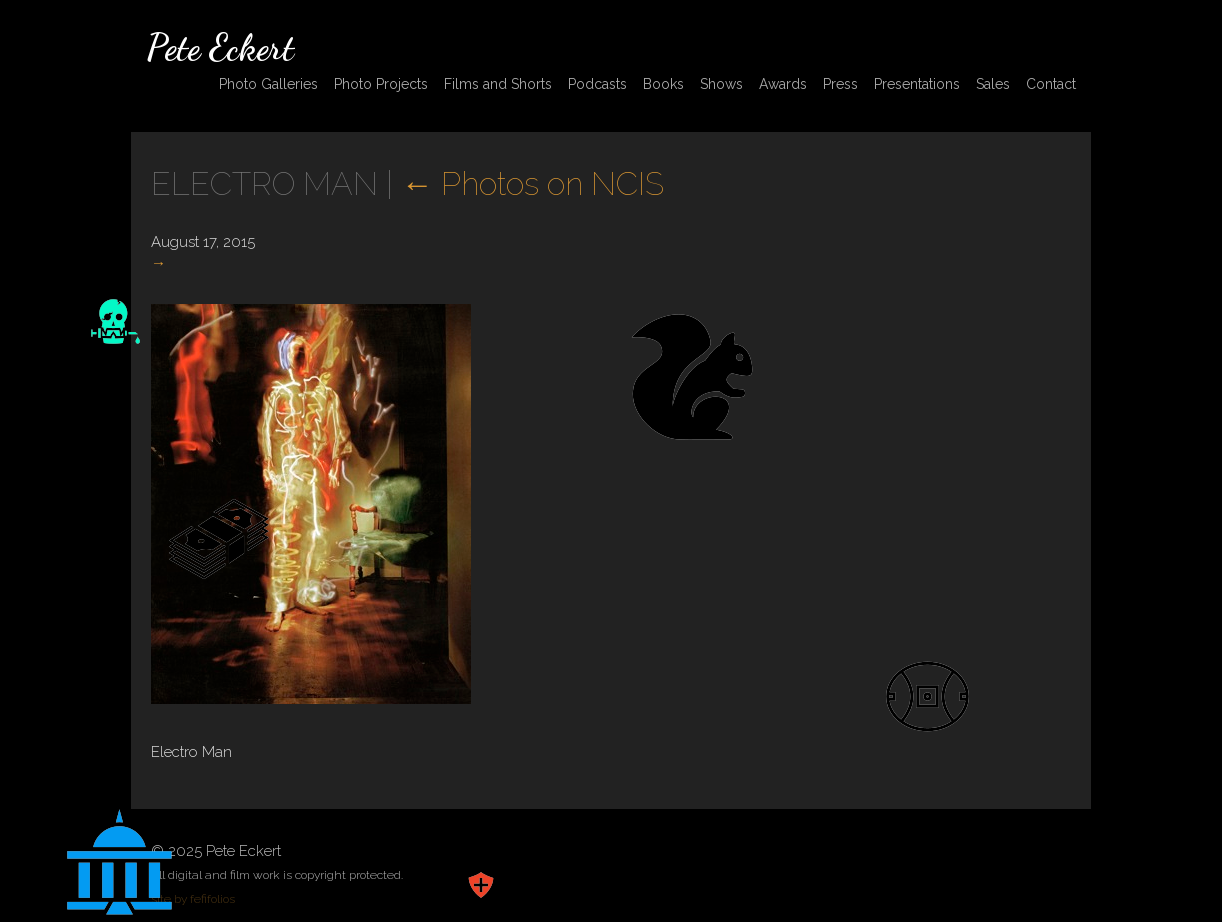 The height and width of the screenshot is (922, 1222). Describe the element at coordinates (692, 377) in the screenshot. I see `wildlife or nature-themed game element` at that location.